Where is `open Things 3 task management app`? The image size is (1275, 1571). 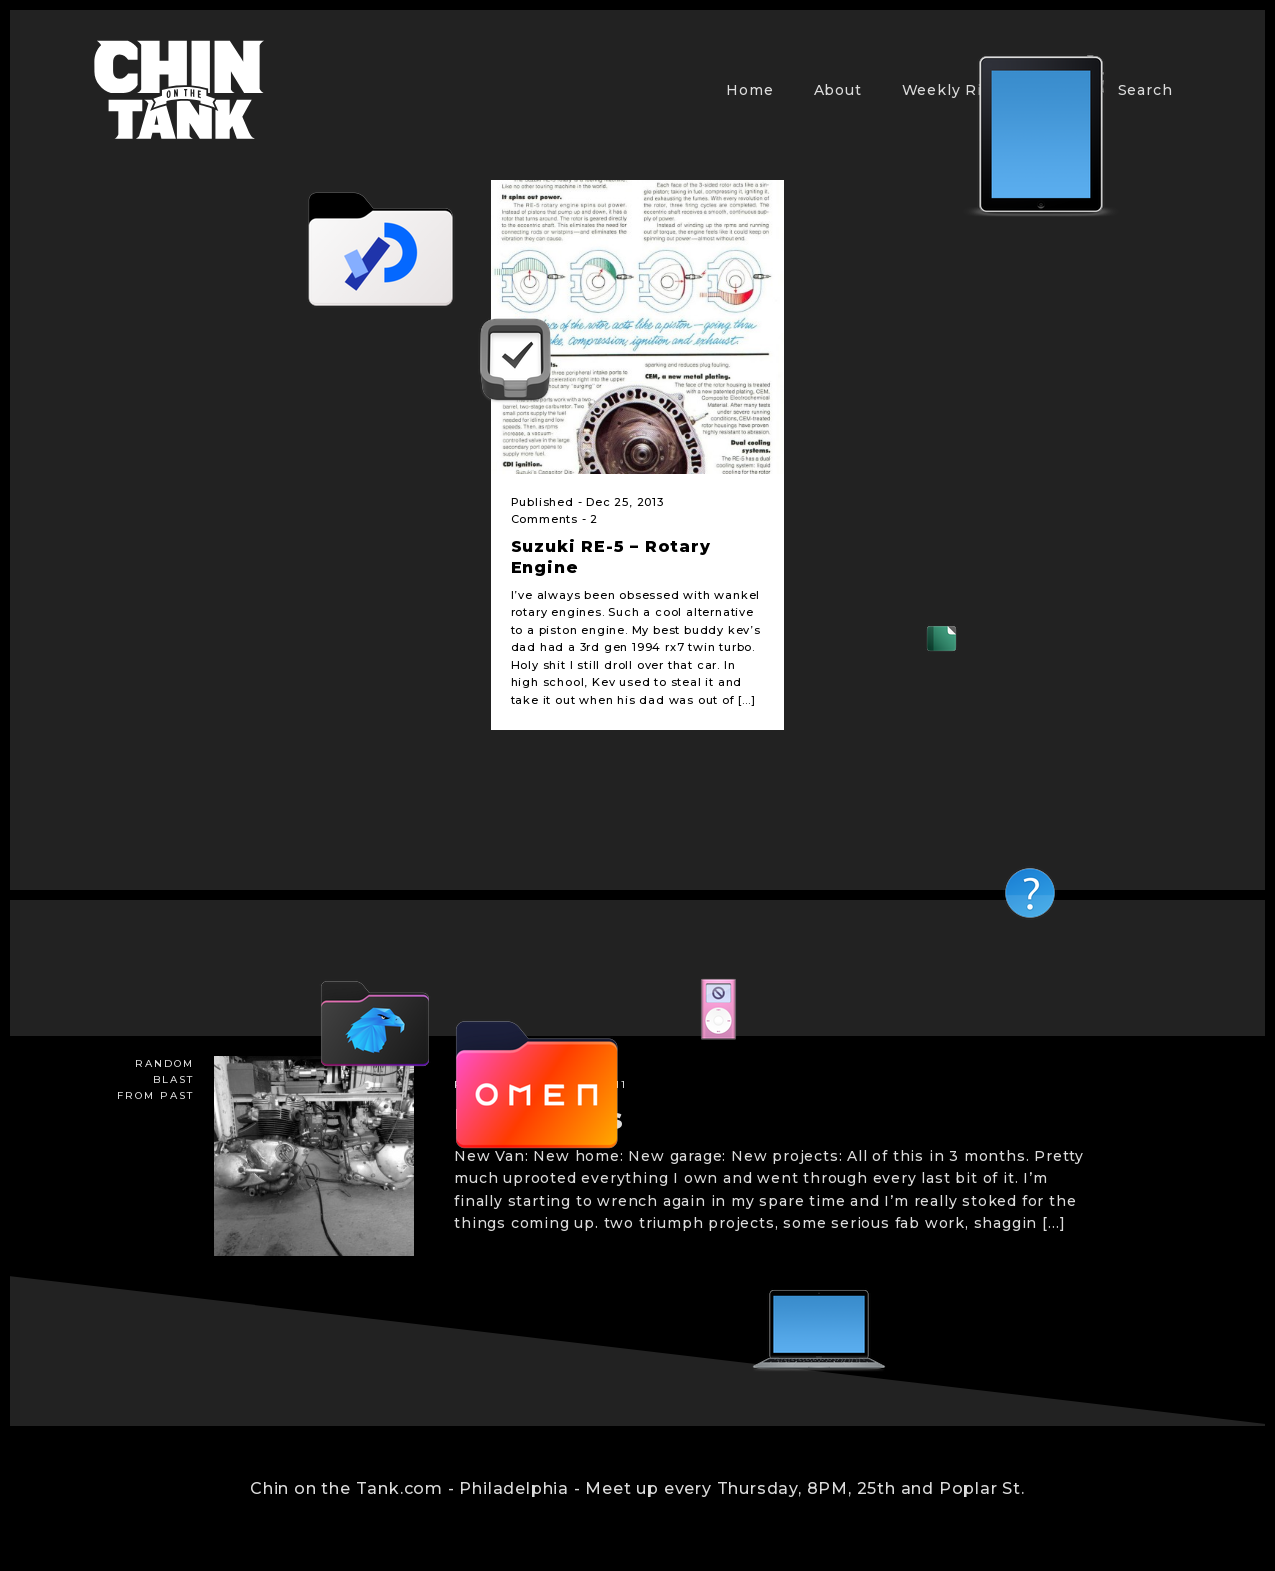 open Things 3 task management app is located at coordinates (515, 359).